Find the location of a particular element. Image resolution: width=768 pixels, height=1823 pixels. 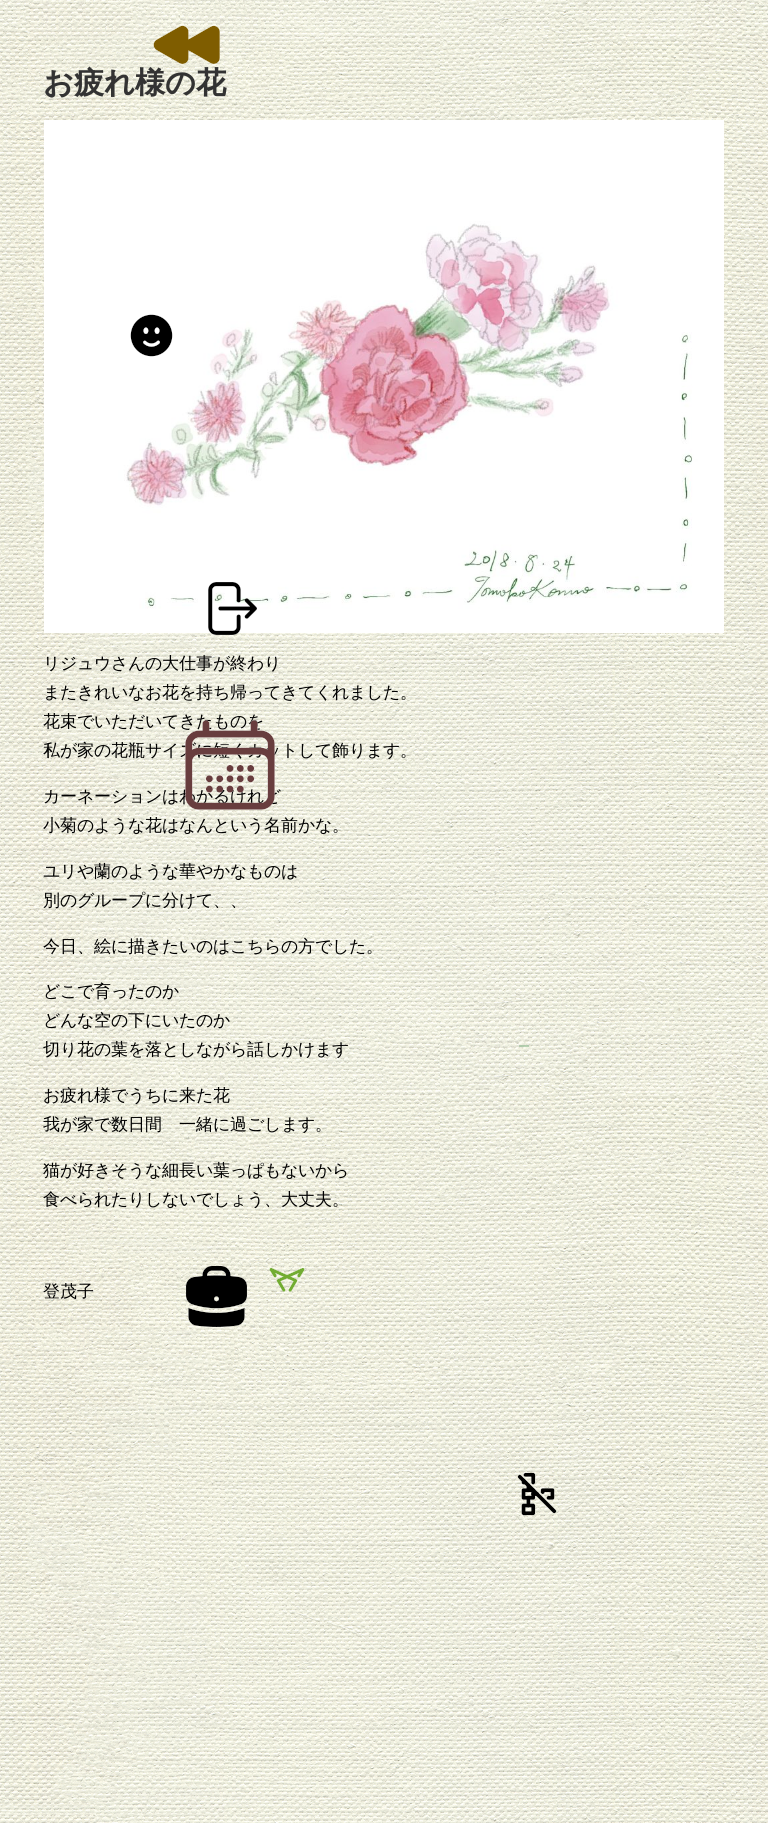

decrease quantity or value is located at coordinates (524, 1046).